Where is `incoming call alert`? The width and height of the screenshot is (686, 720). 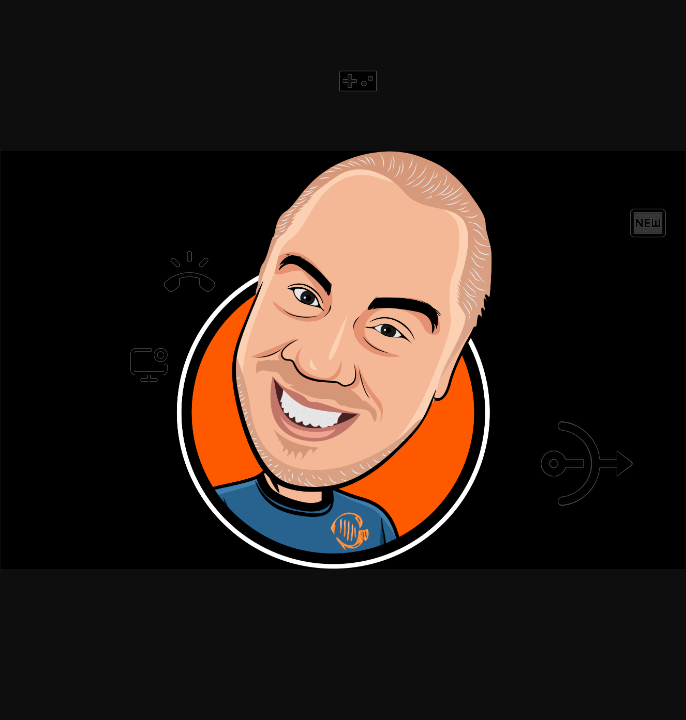 incoming call alert is located at coordinates (189, 272).